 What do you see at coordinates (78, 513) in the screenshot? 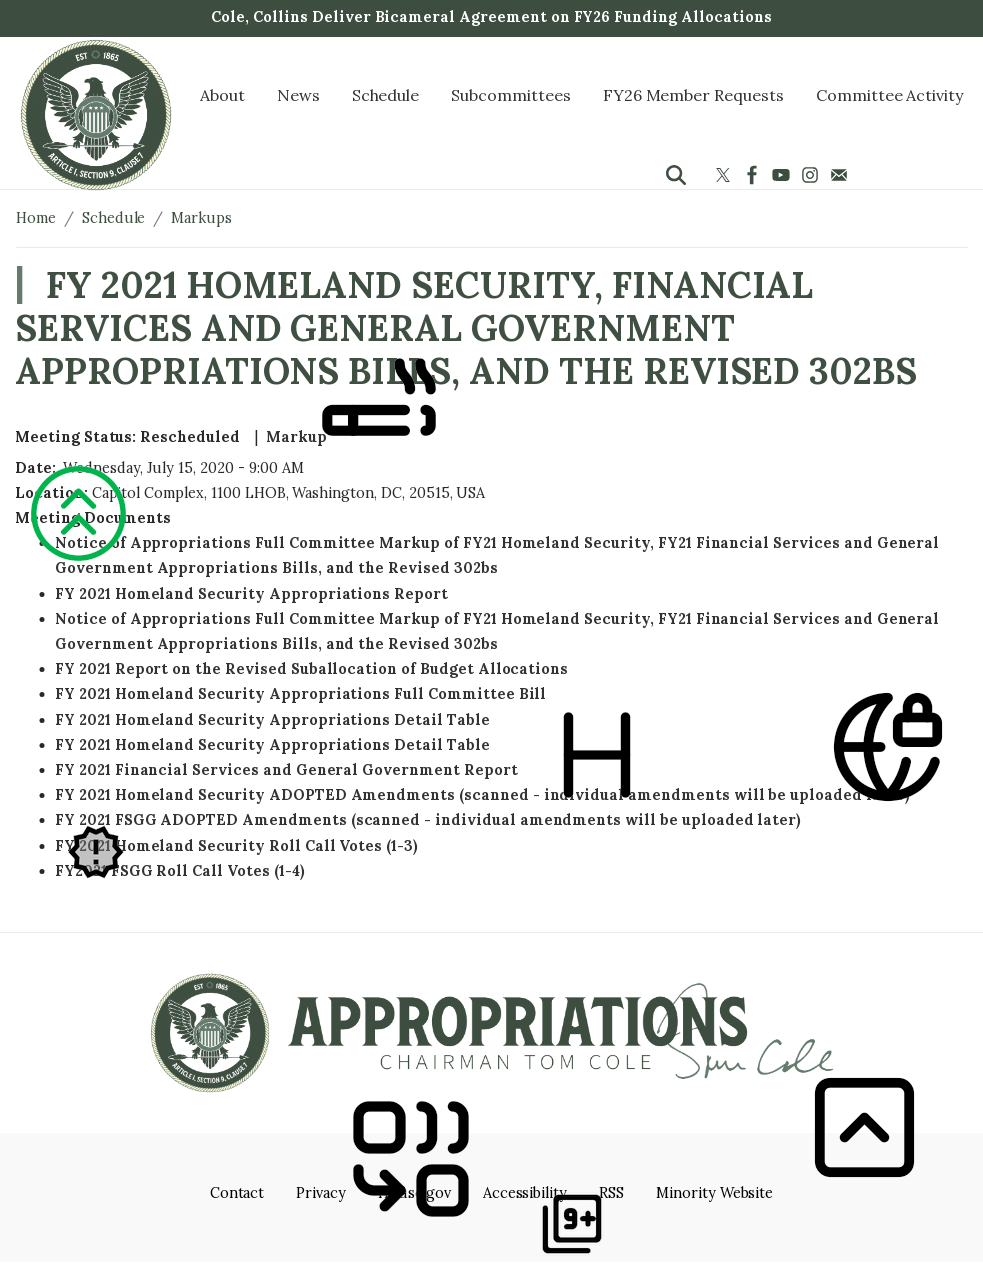
I see `scroll to top of page` at bounding box center [78, 513].